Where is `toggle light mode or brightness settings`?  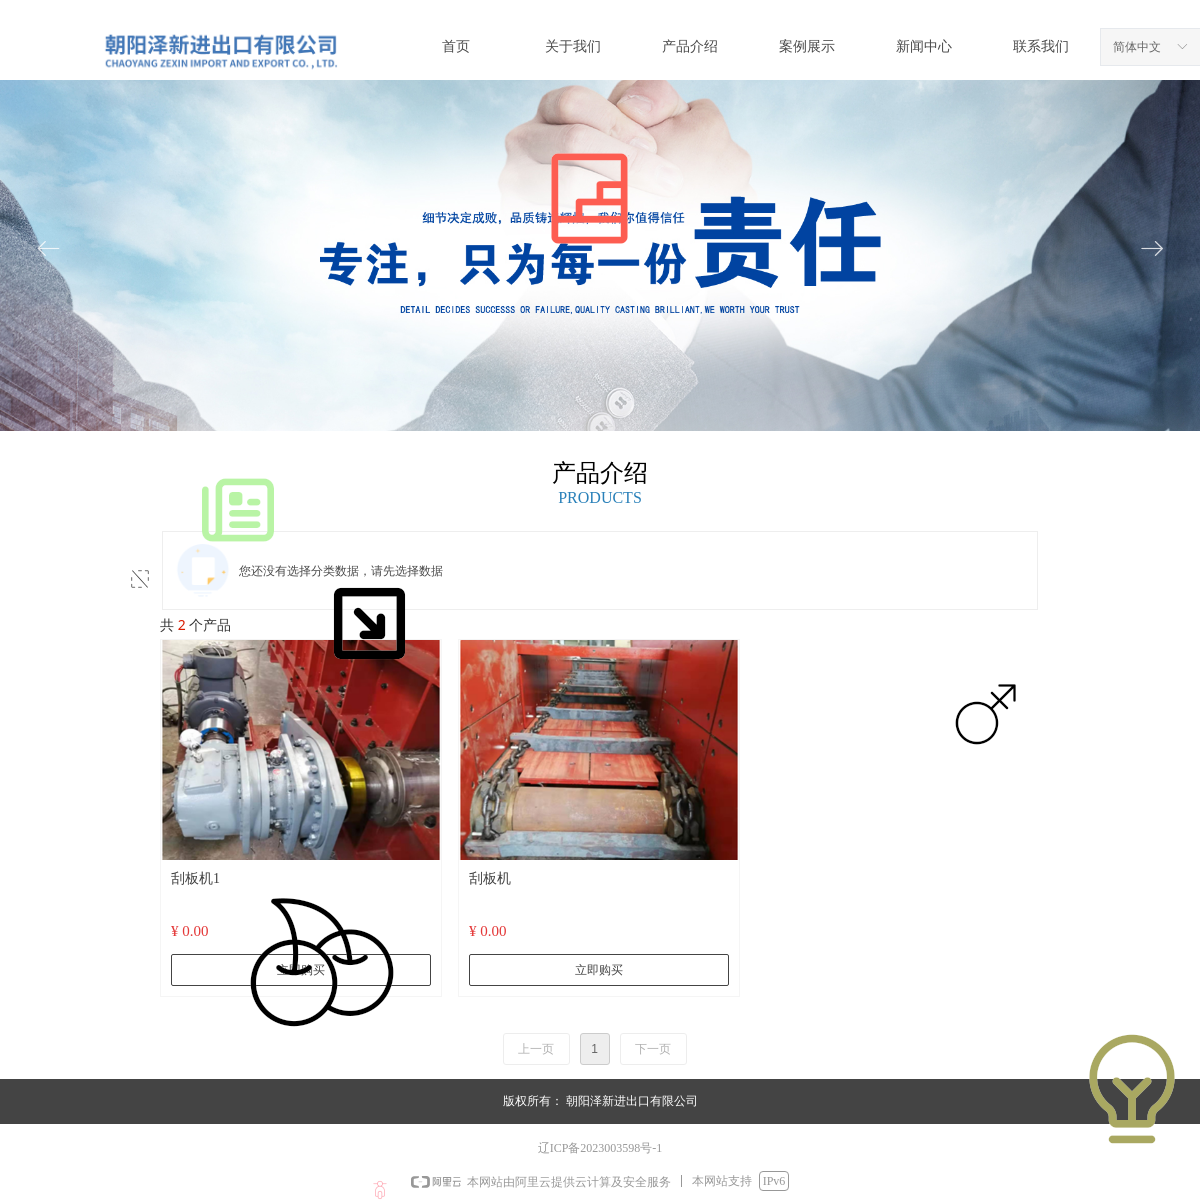
toggle light mode or brightness settings is located at coordinates (1132, 1089).